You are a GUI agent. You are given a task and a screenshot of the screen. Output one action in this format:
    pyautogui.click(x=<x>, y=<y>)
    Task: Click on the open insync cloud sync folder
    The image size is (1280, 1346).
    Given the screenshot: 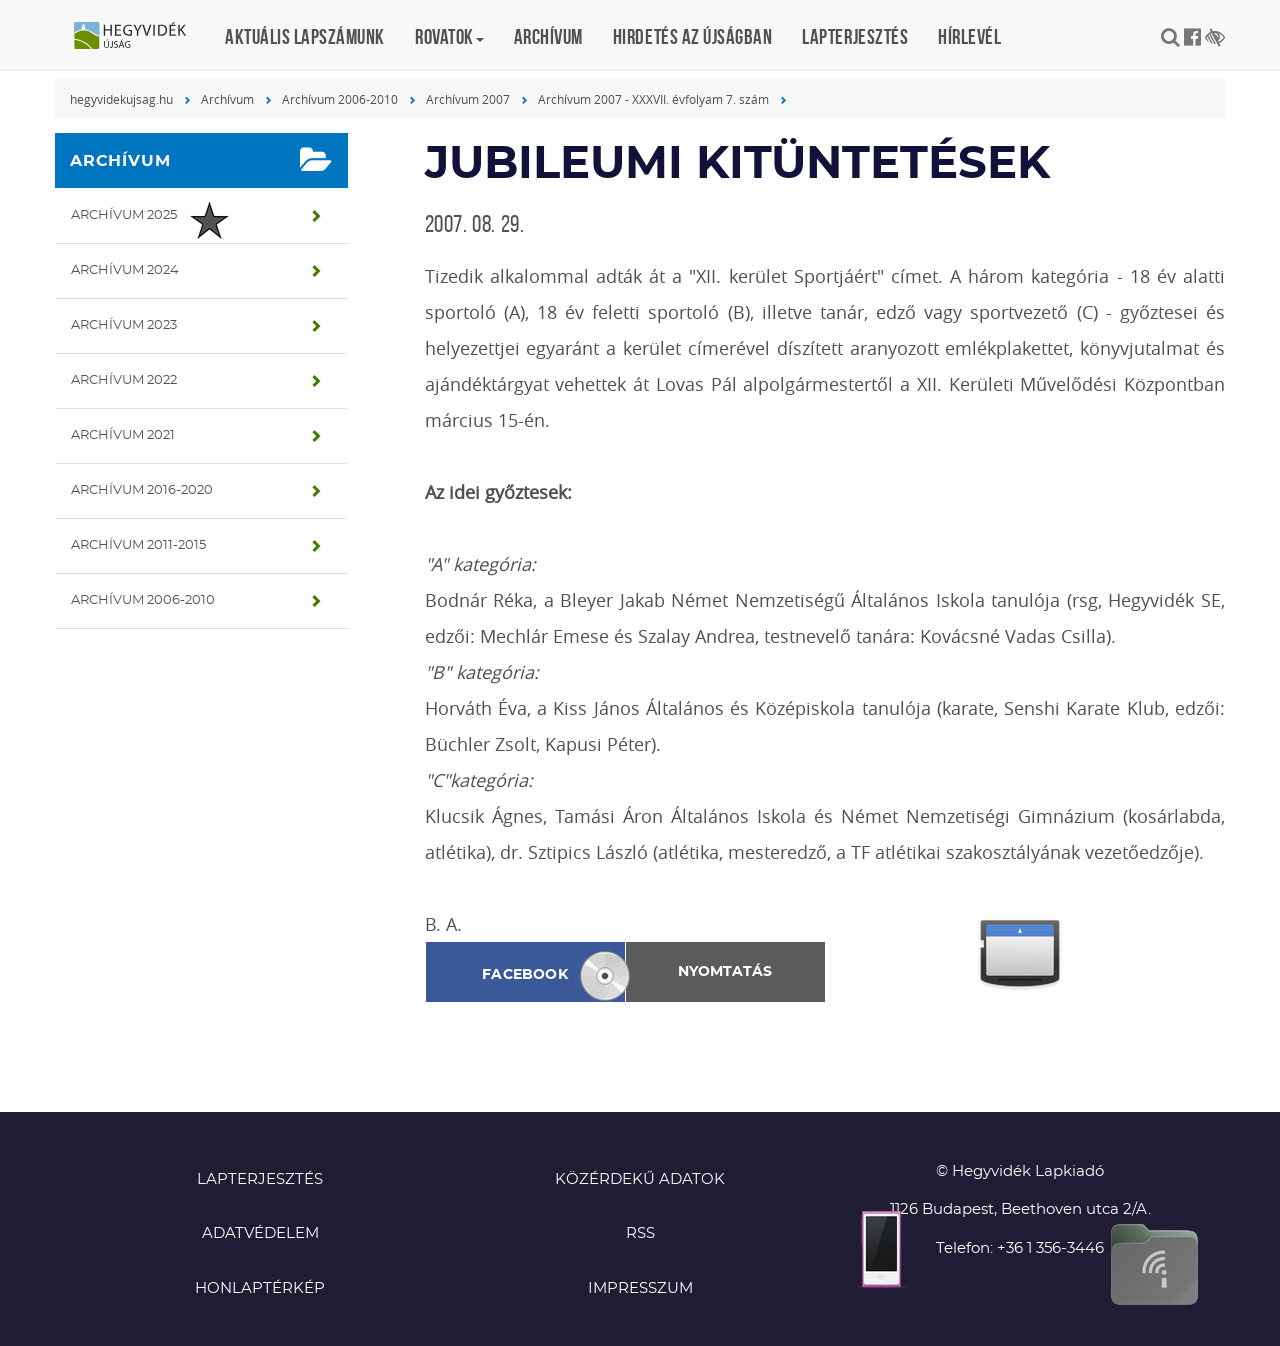 What is the action you would take?
    pyautogui.click(x=1154, y=1264)
    